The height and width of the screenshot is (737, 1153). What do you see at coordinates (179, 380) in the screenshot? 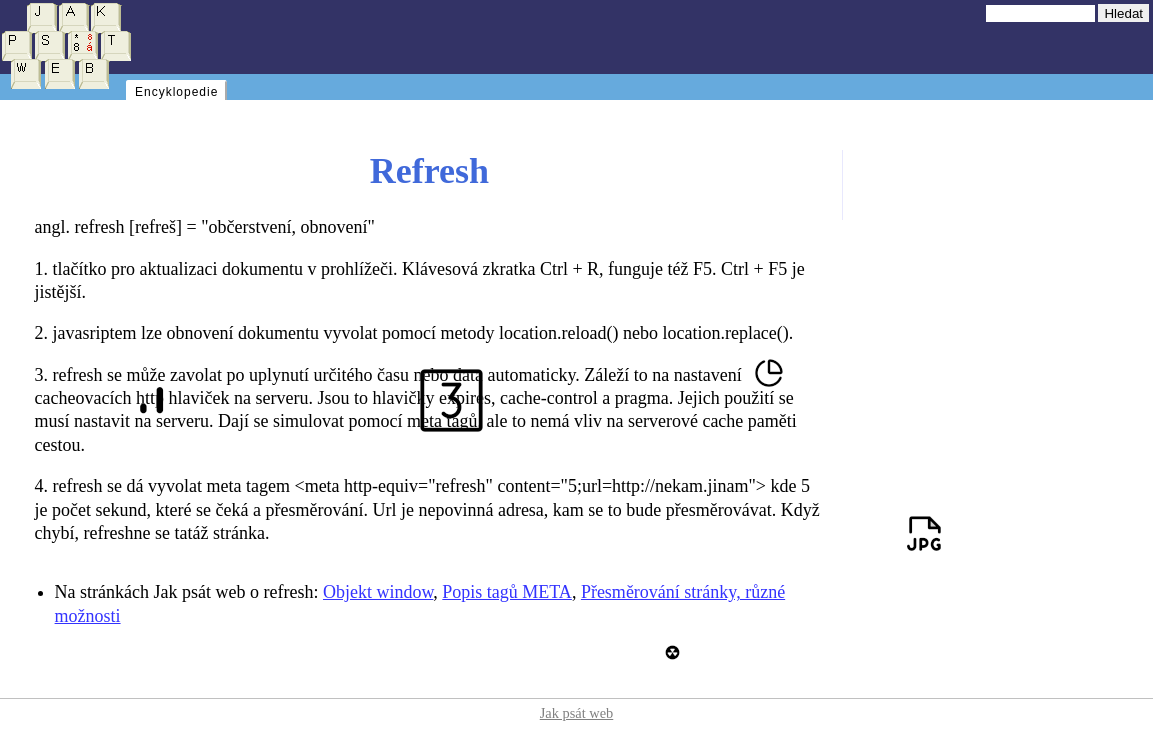
I see `indicates weak cellular network signal` at bounding box center [179, 380].